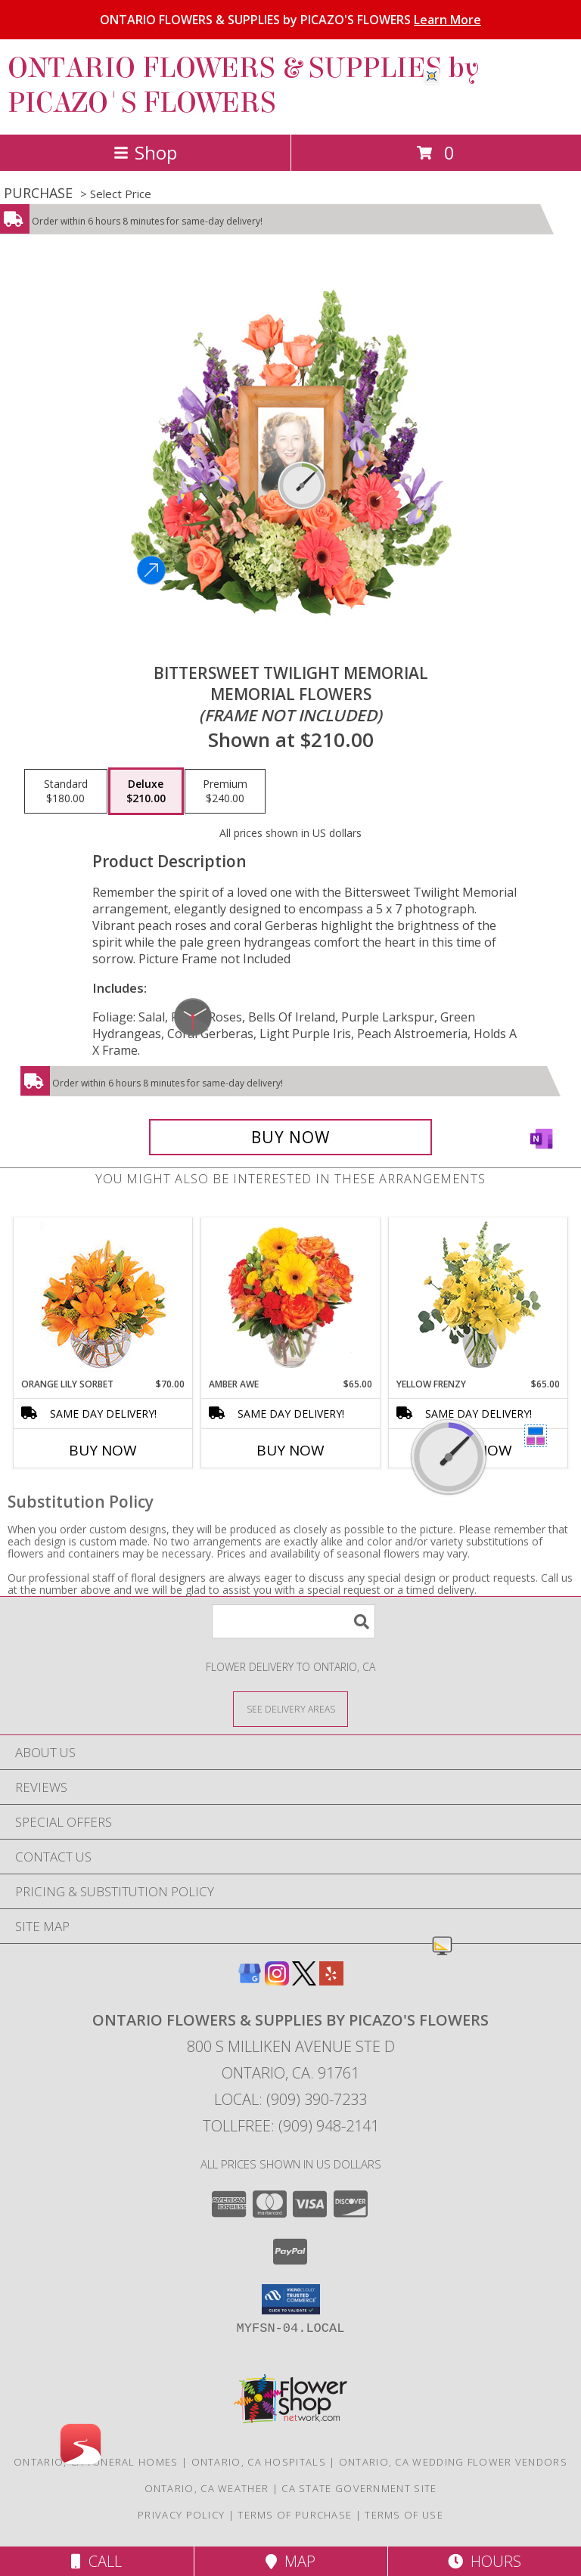 The height and width of the screenshot is (2576, 581). Describe the element at coordinates (80, 2444) in the screenshot. I see `open tutanota secure email app` at that location.